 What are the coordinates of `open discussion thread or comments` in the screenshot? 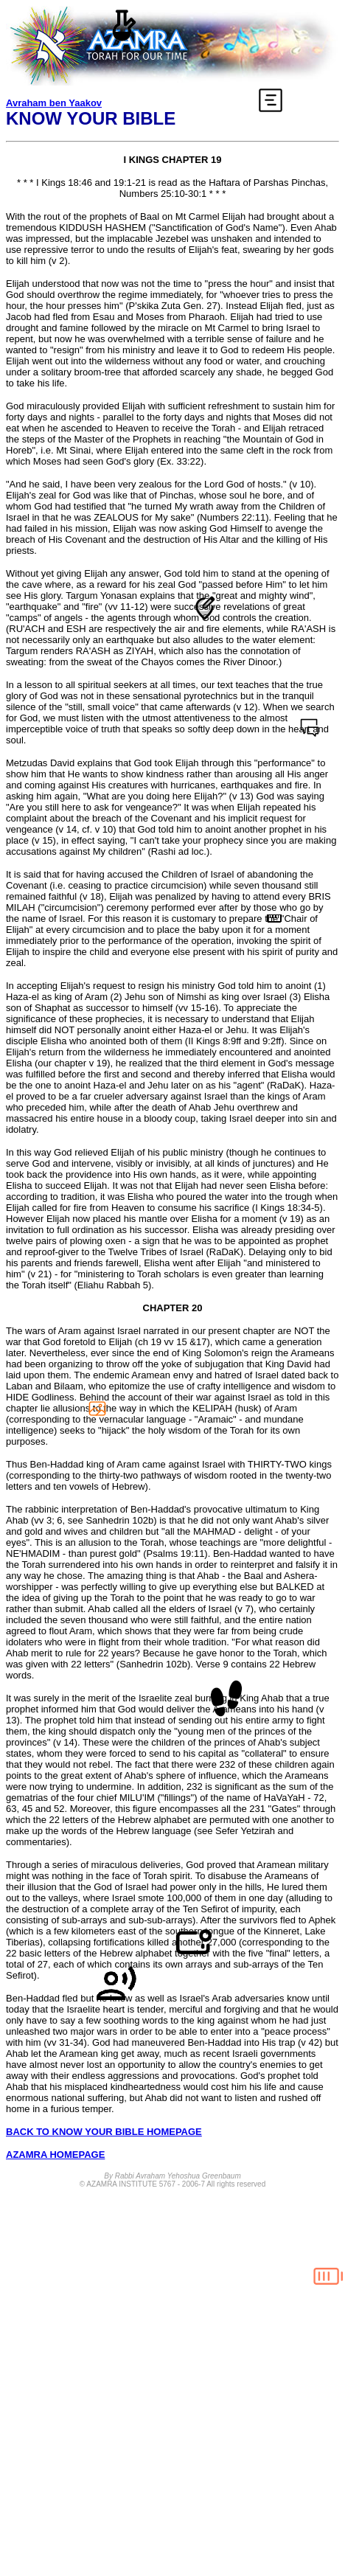 It's located at (310, 728).